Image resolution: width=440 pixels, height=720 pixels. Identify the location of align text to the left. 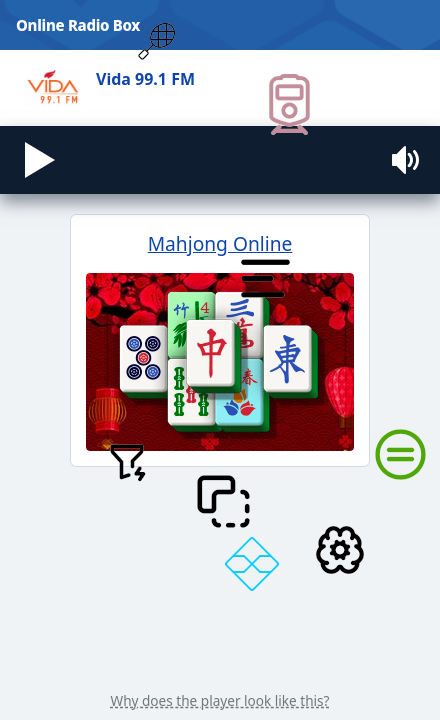
(265, 278).